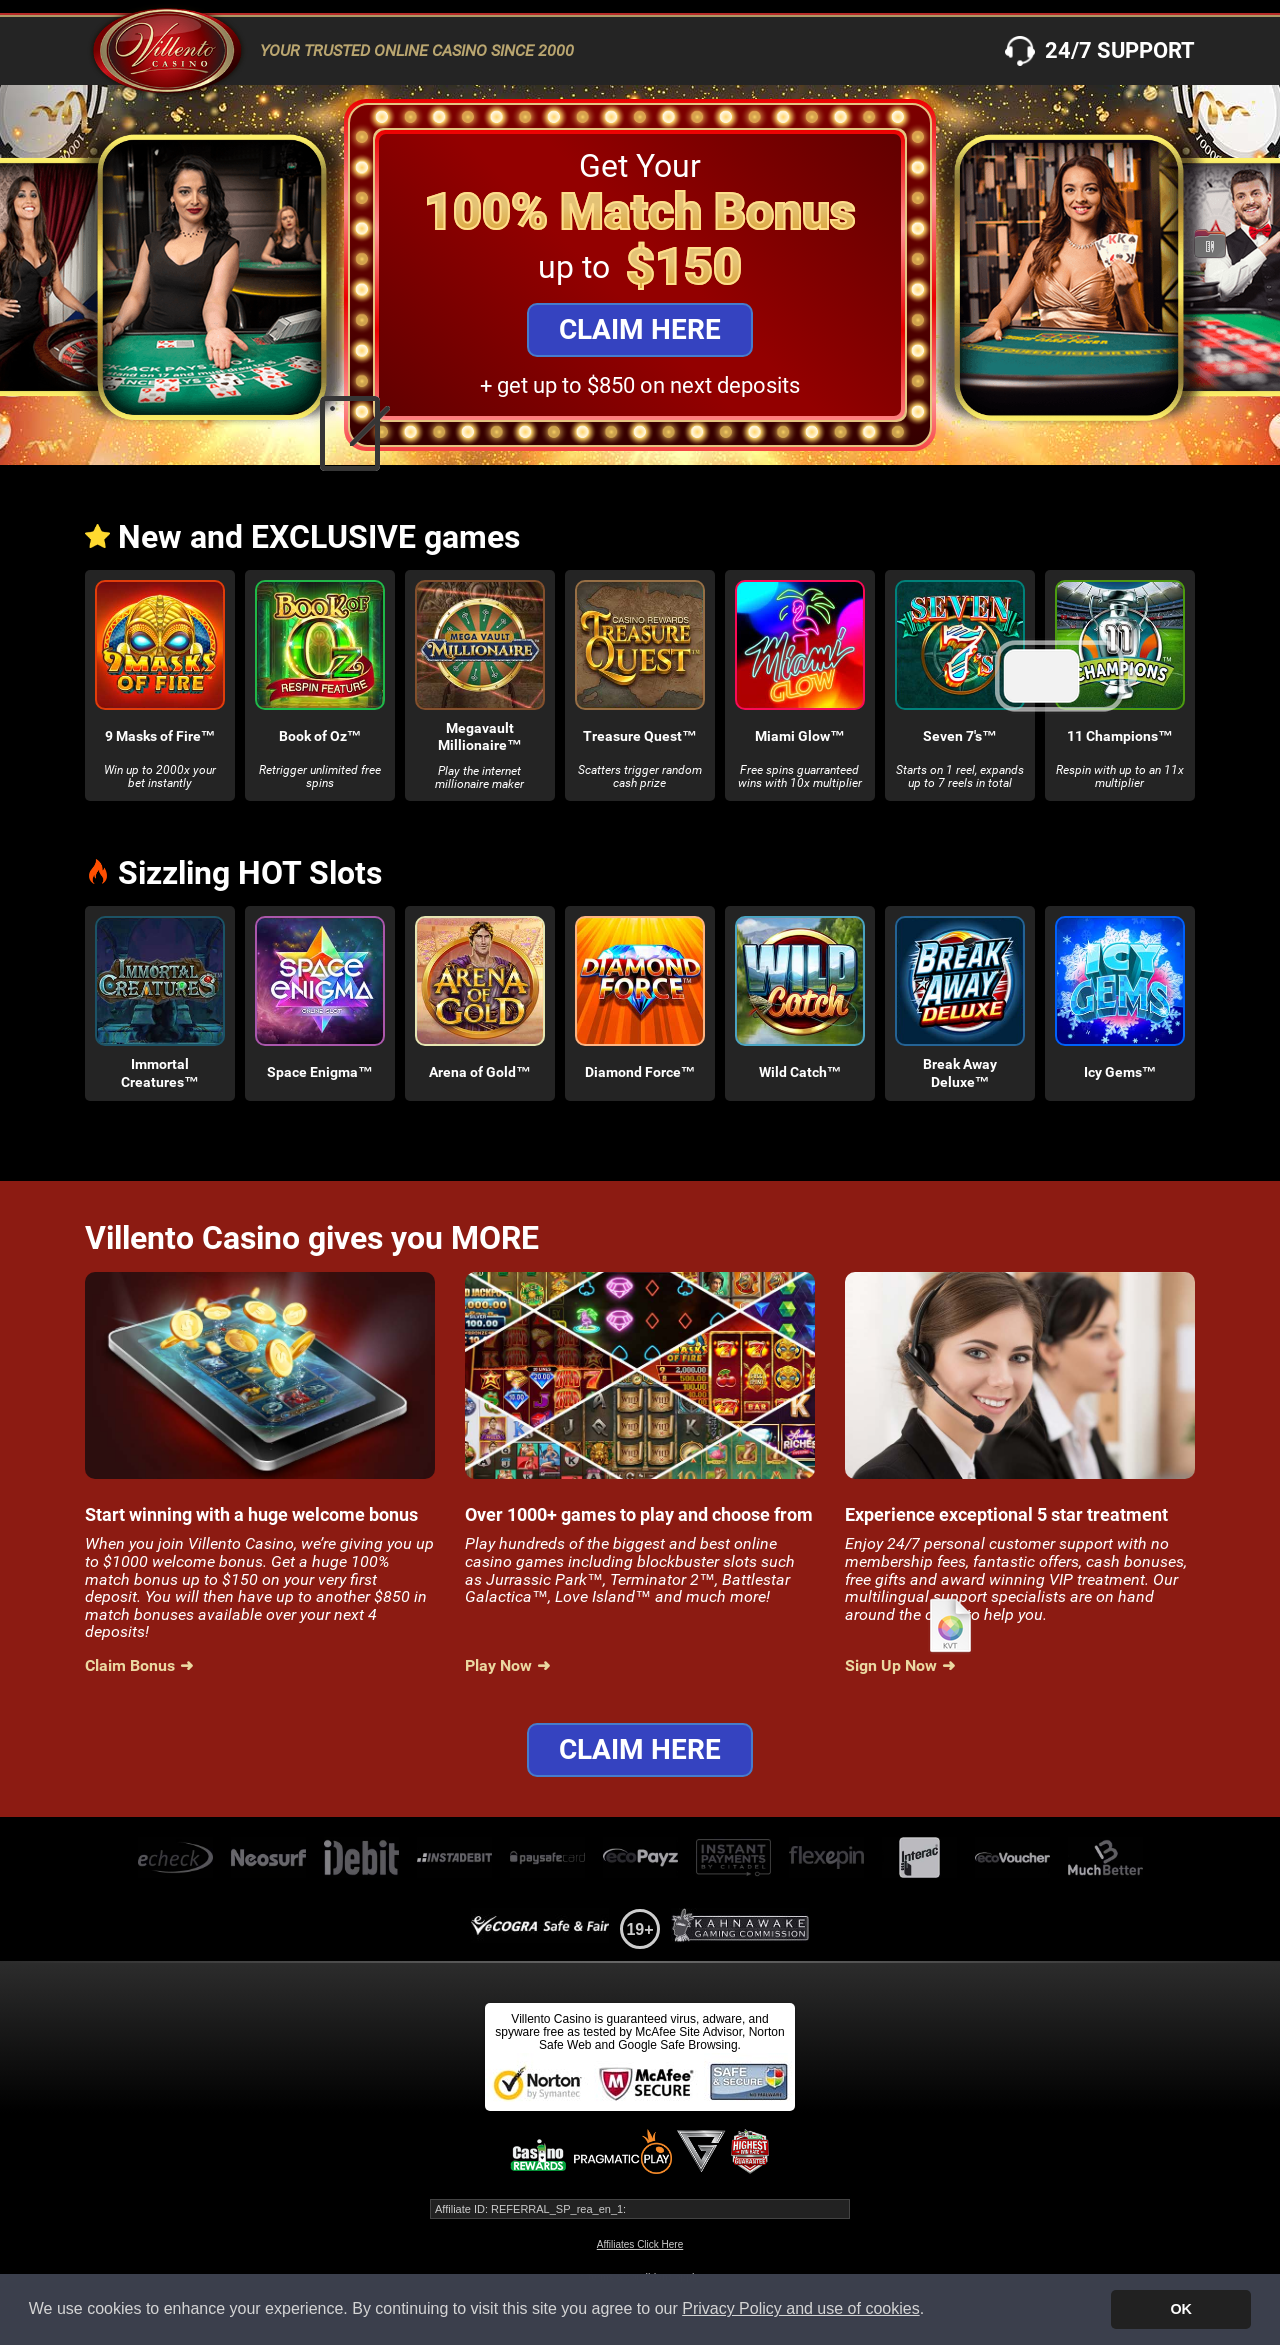 The width and height of the screenshot is (1280, 2345). I want to click on access your templates folder, so click(1210, 243).